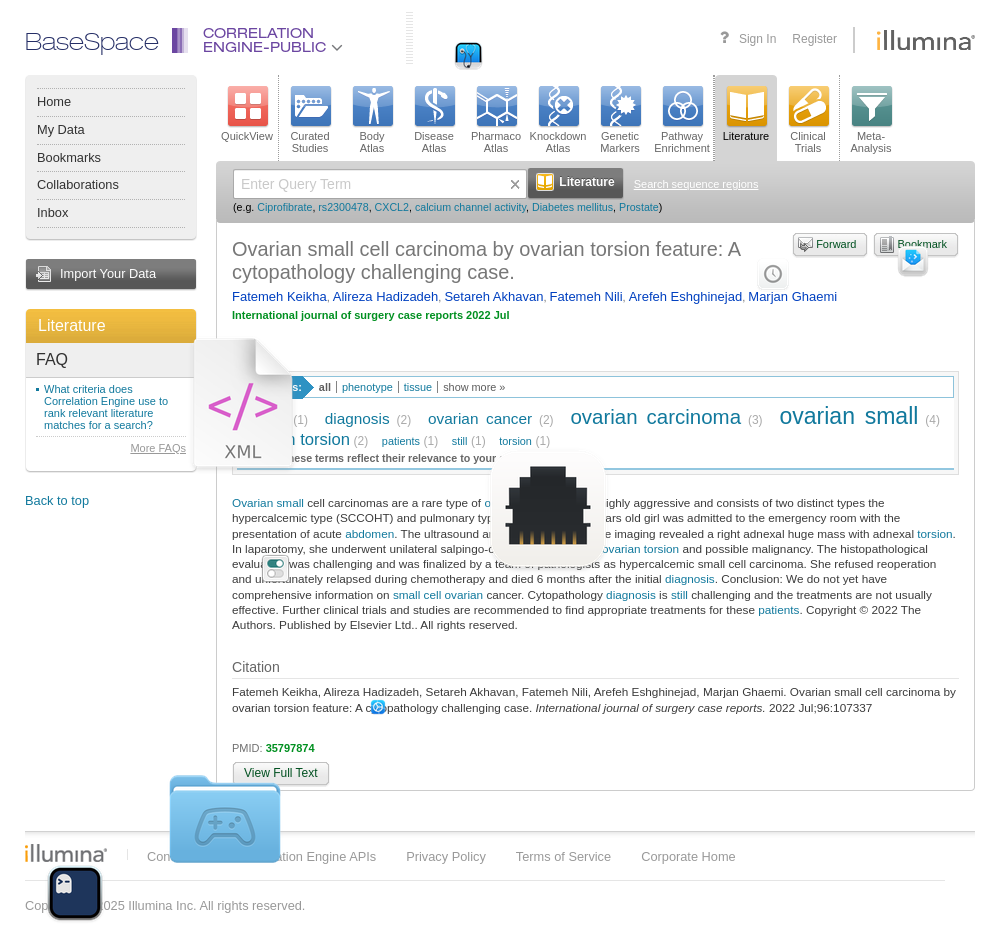  I want to click on image is loading or processing, so click(773, 274).